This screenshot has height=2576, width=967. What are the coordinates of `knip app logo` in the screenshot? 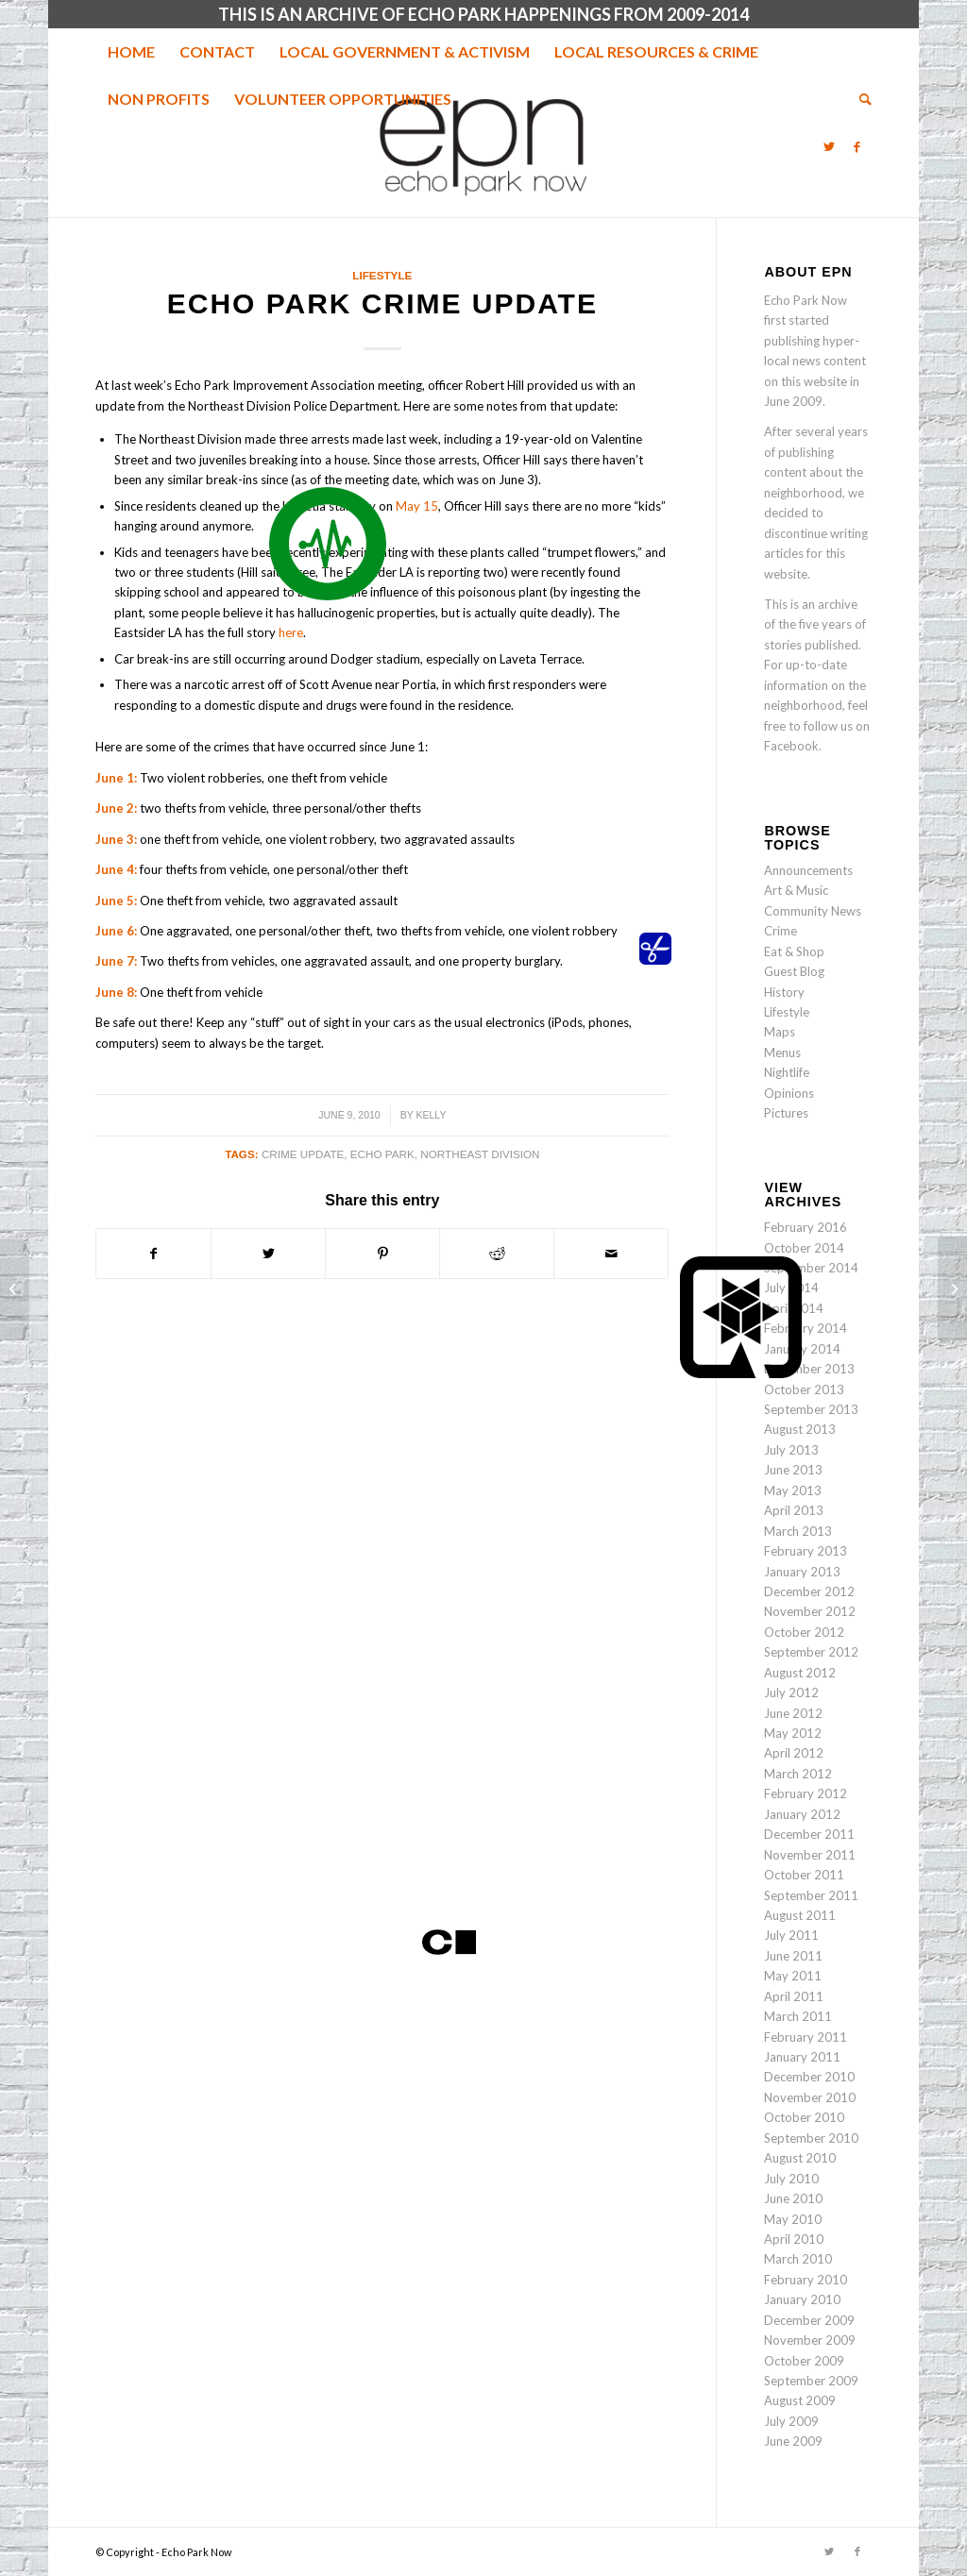 It's located at (655, 949).